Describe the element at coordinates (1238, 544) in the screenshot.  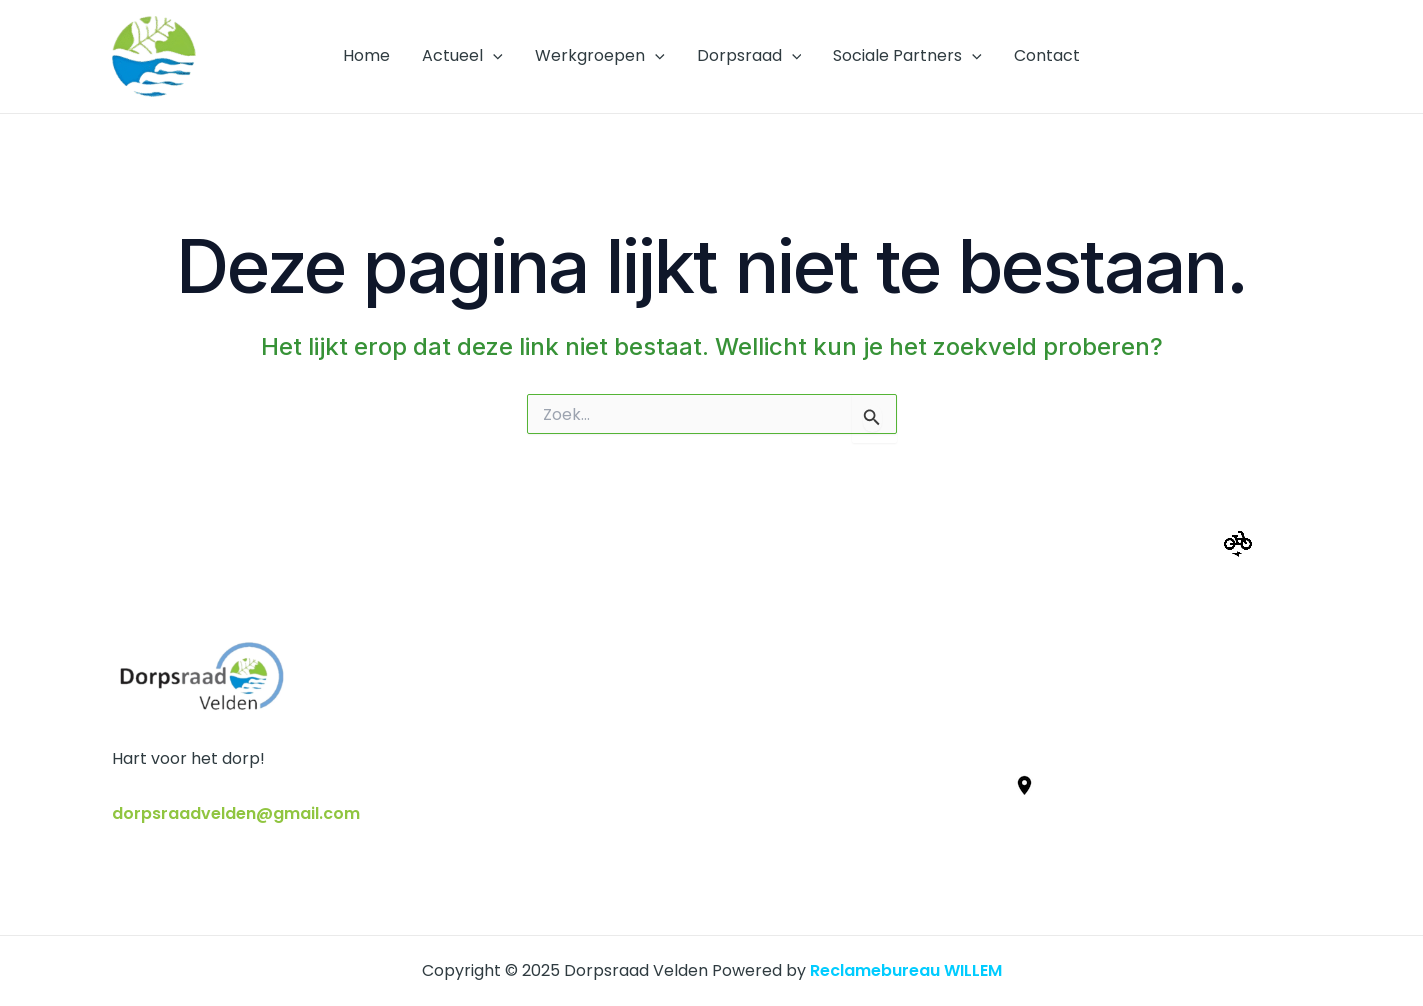
I see `find nearby electric bike rentals` at that location.